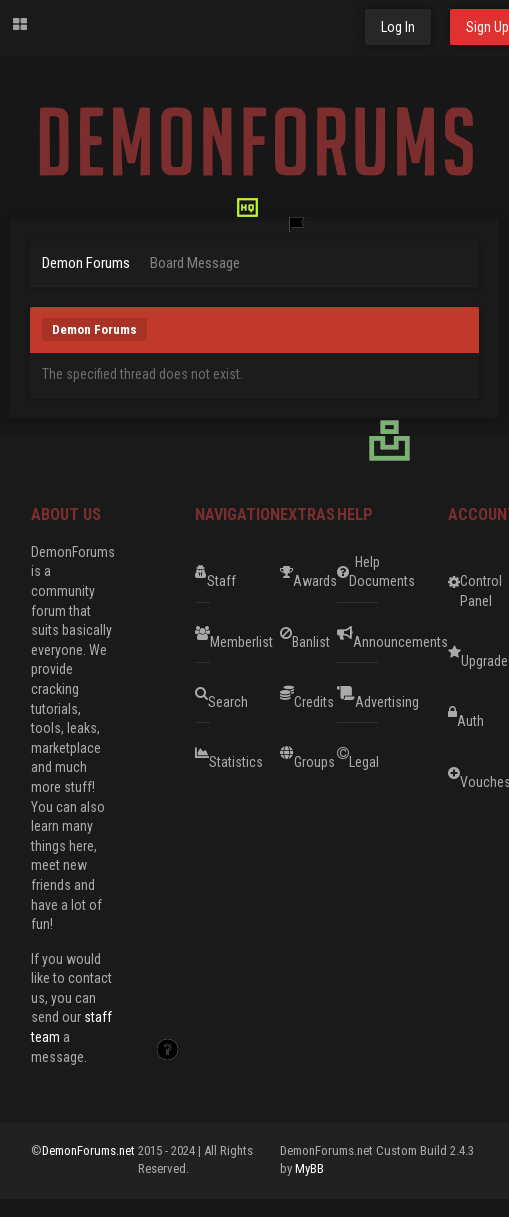 This screenshot has width=509, height=1217. Describe the element at coordinates (247, 207) in the screenshot. I see `indicates high quality media or streaming option` at that location.